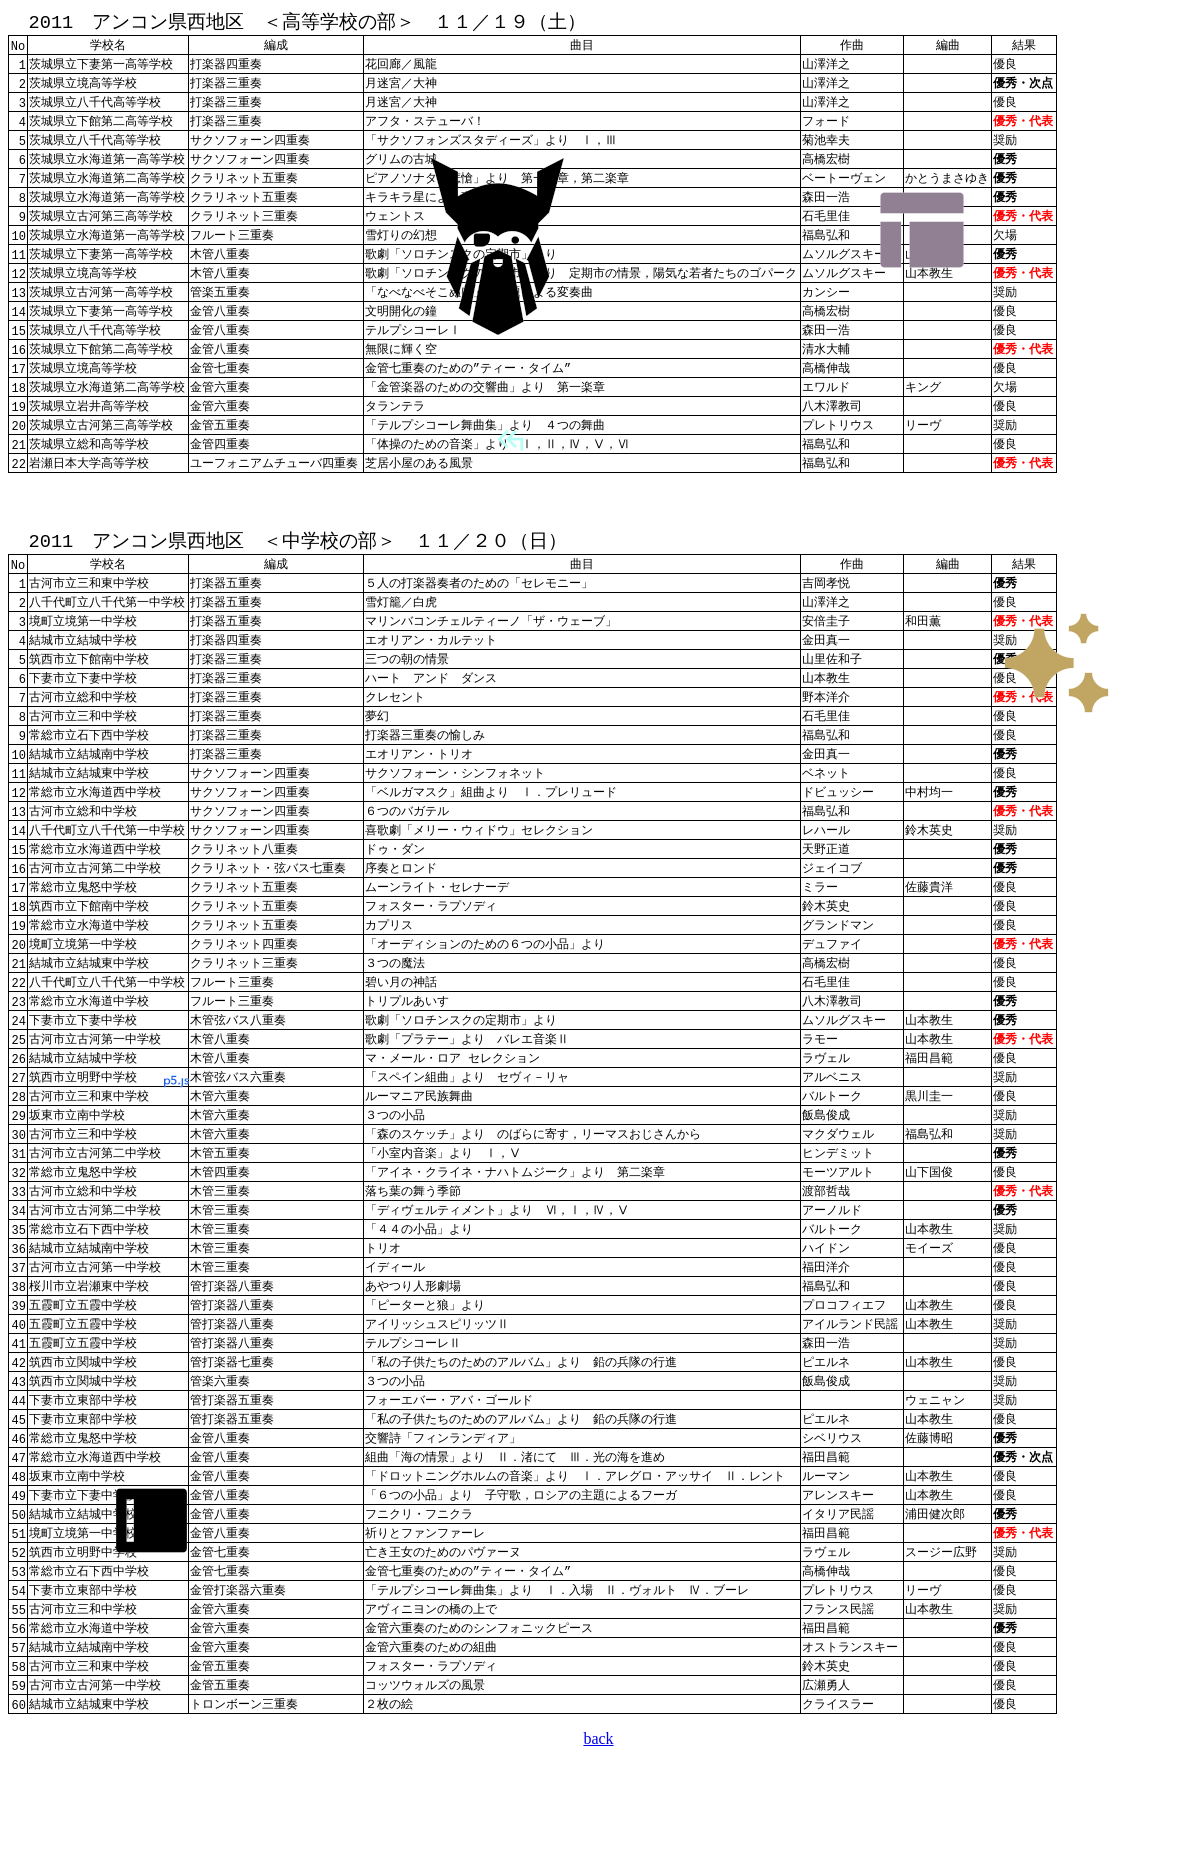  What do you see at coordinates (922, 230) in the screenshot?
I see `switch to header with two-column layout` at bounding box center [922, 230].